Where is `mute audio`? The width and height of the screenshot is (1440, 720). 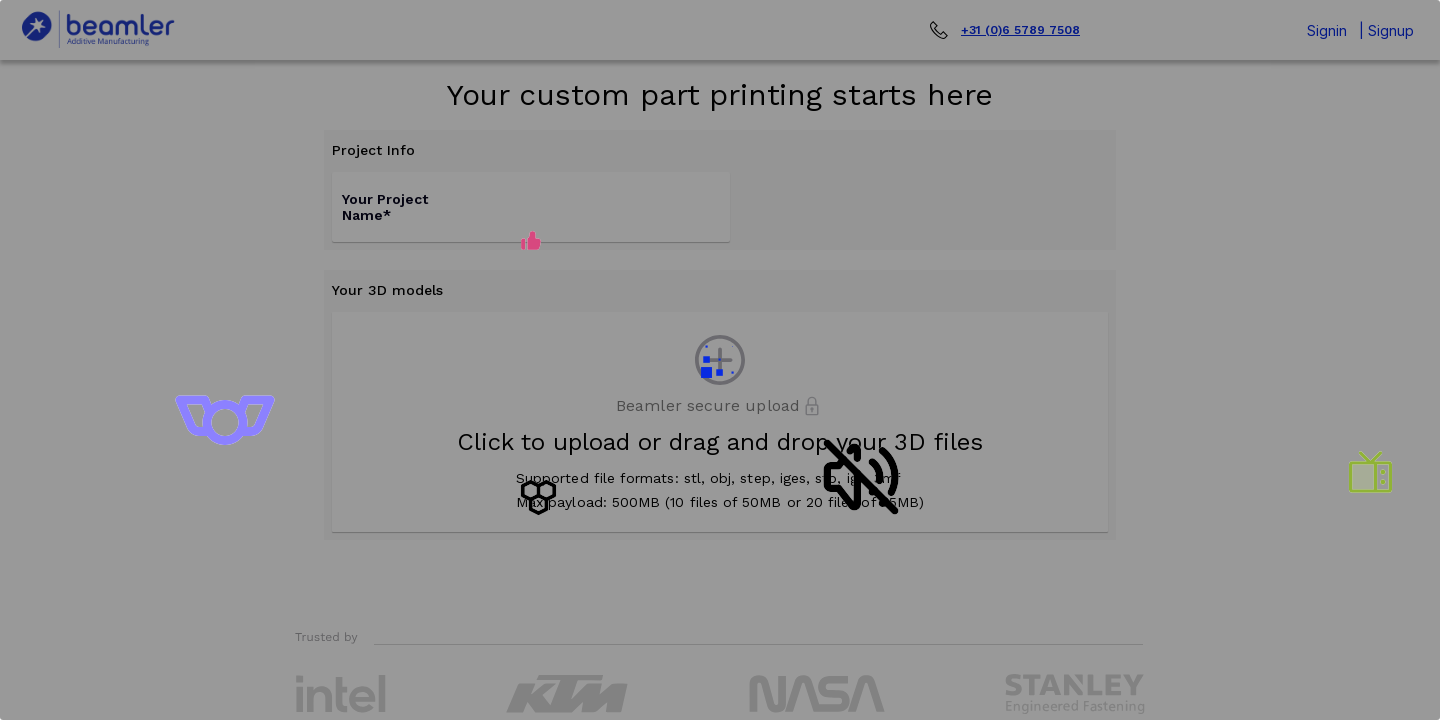
mute audio is located at coordinates (861, 477).